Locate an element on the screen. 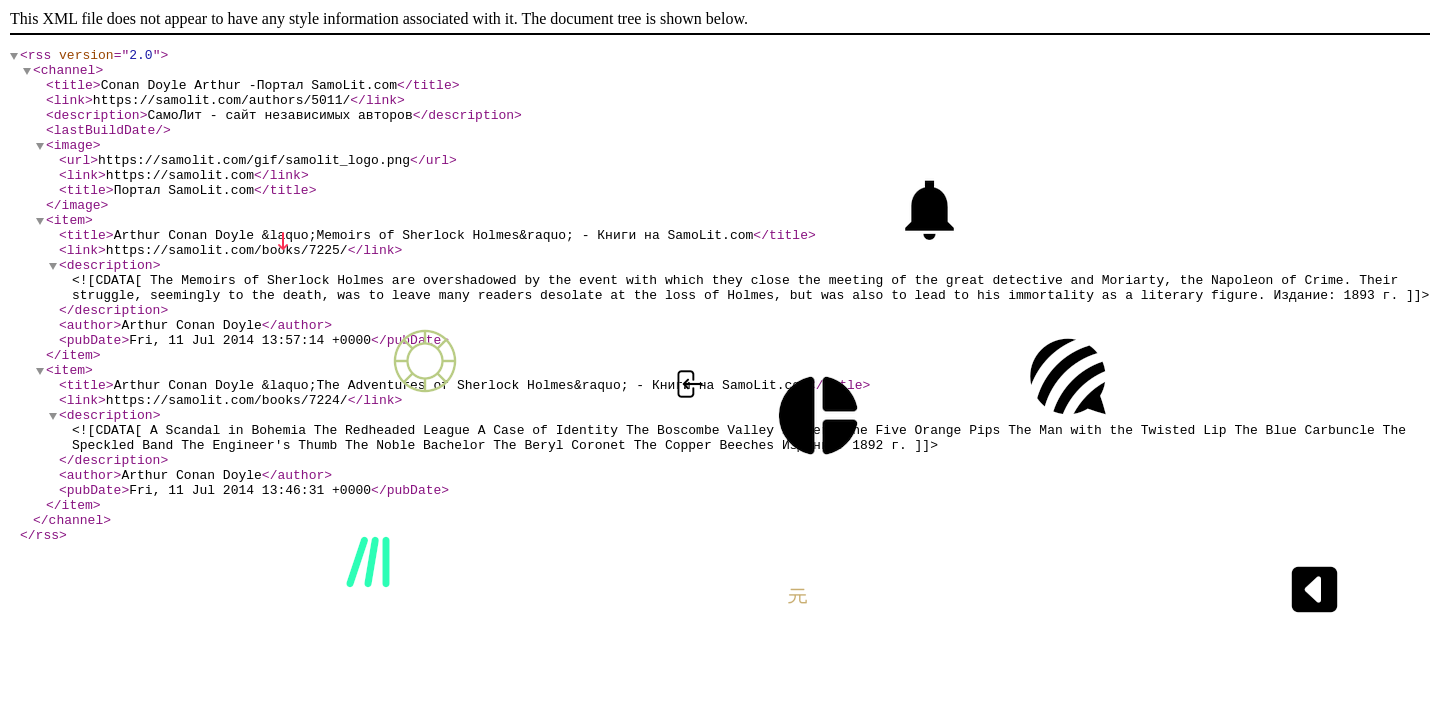 The image size is (1440, 720). view your notifications is located at coordinates (929, 209).